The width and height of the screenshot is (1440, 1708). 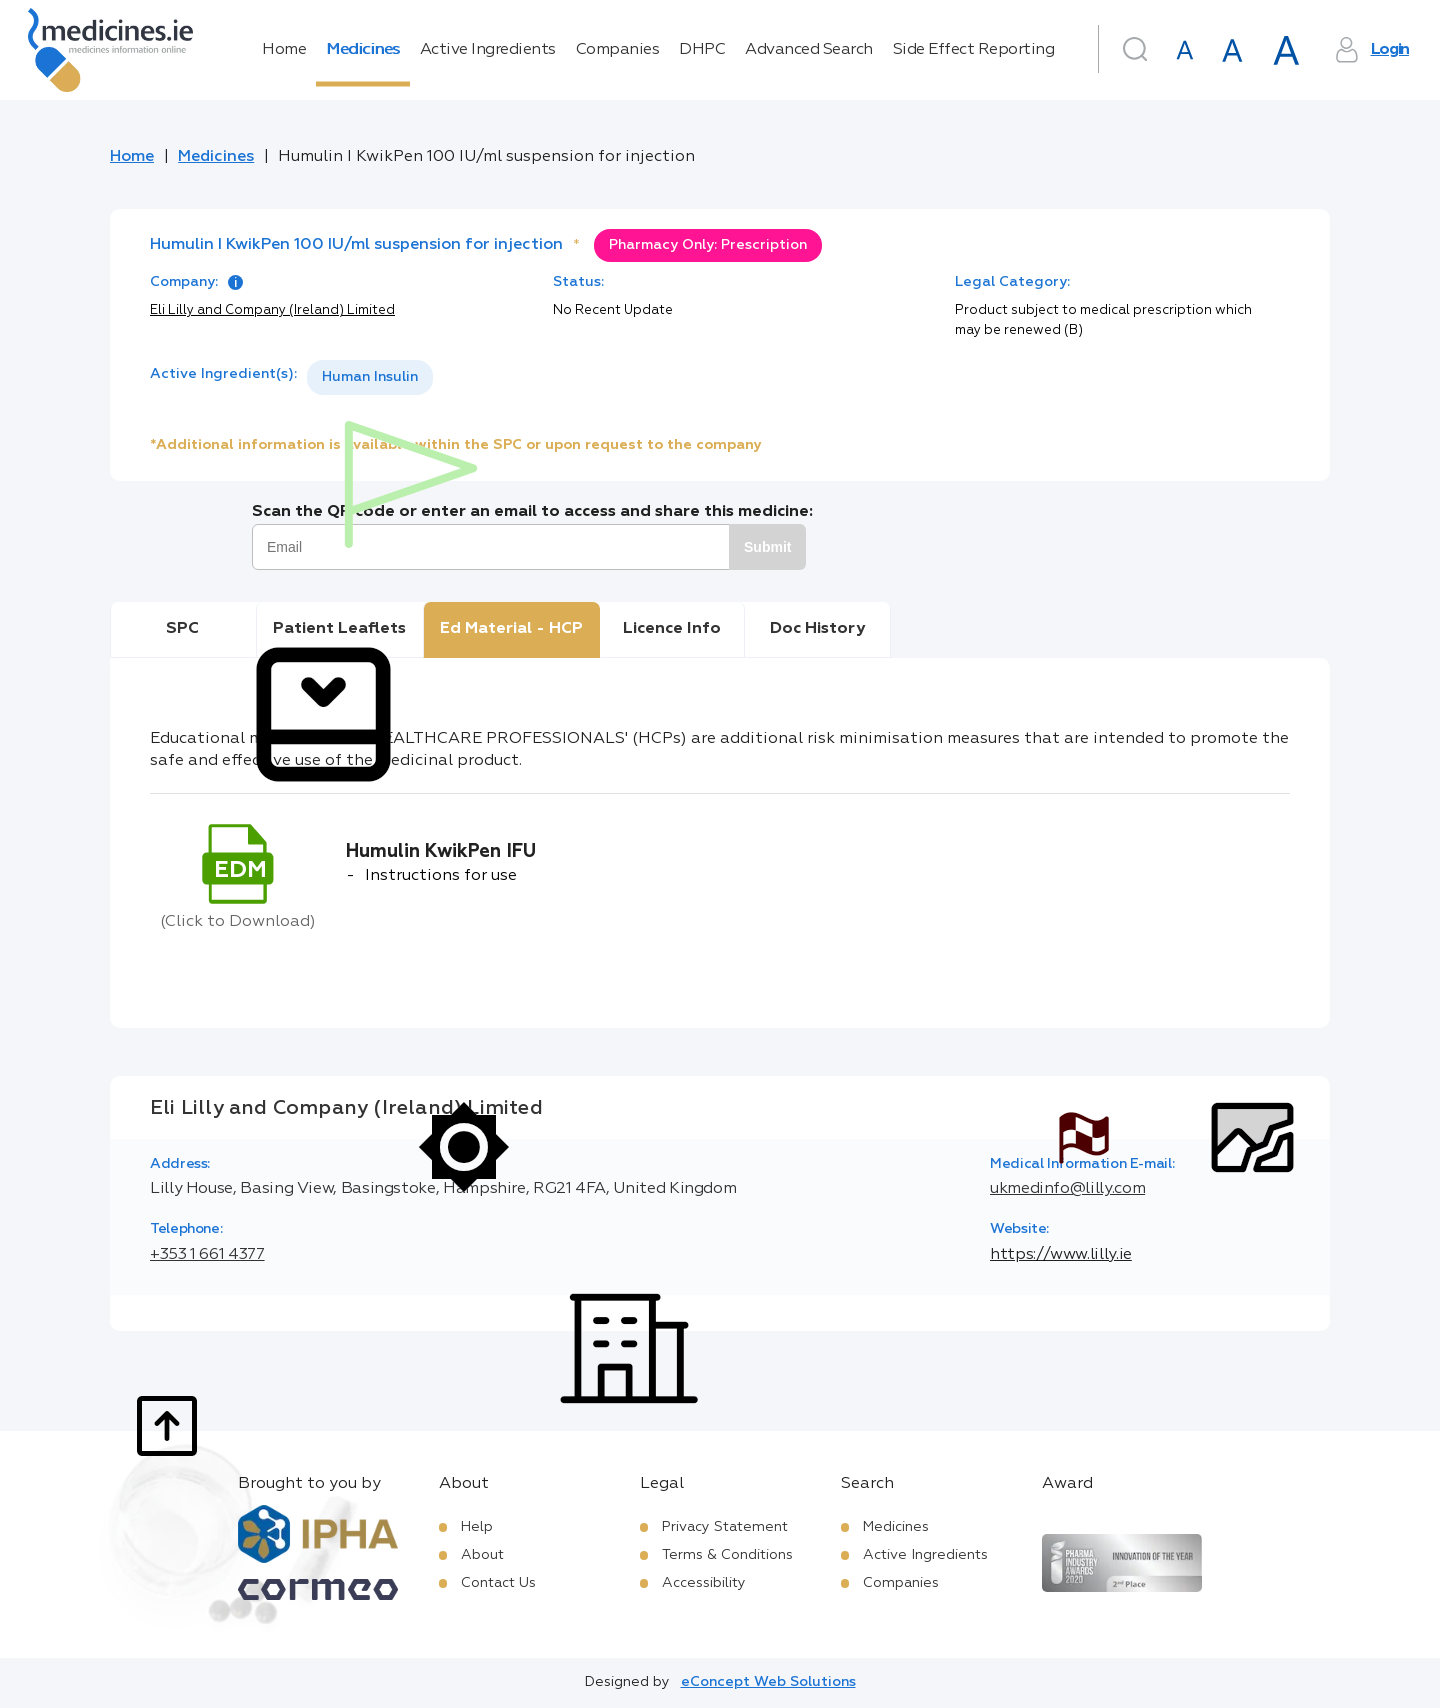 What do you see at coordinates (1082, 1137) in the screenshot?
I see `indicates completion or finish line` at bounding box center [1082, 1137].